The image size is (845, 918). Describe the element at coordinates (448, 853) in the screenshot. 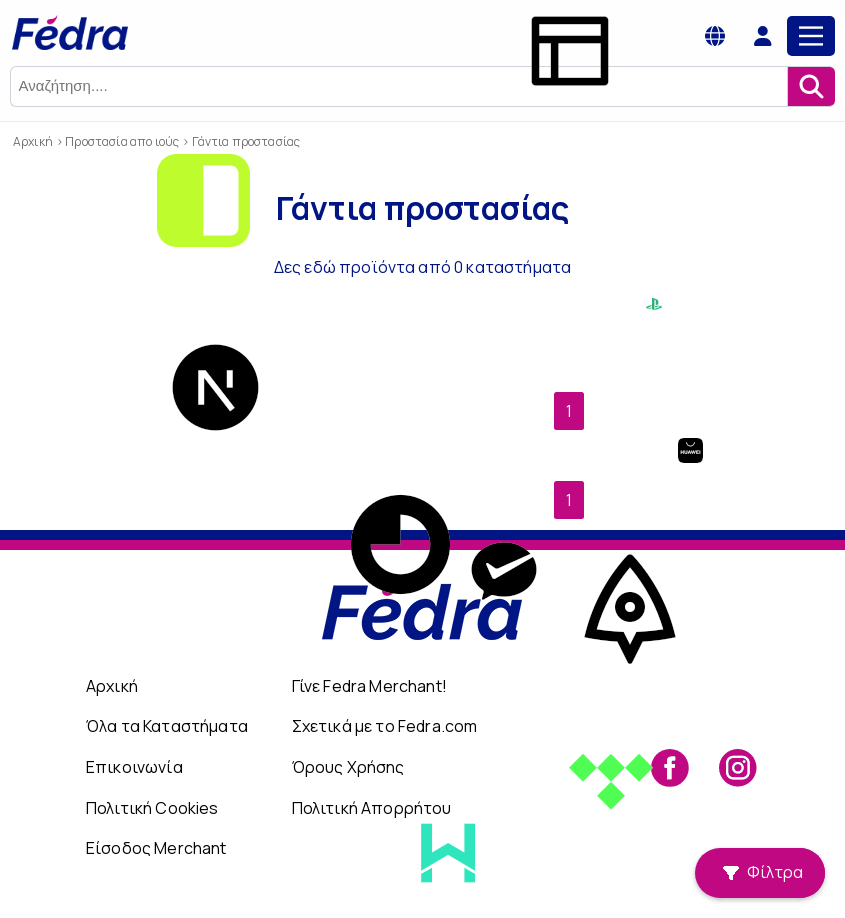

I see `wirsindhandwerk brand logo` at that location.